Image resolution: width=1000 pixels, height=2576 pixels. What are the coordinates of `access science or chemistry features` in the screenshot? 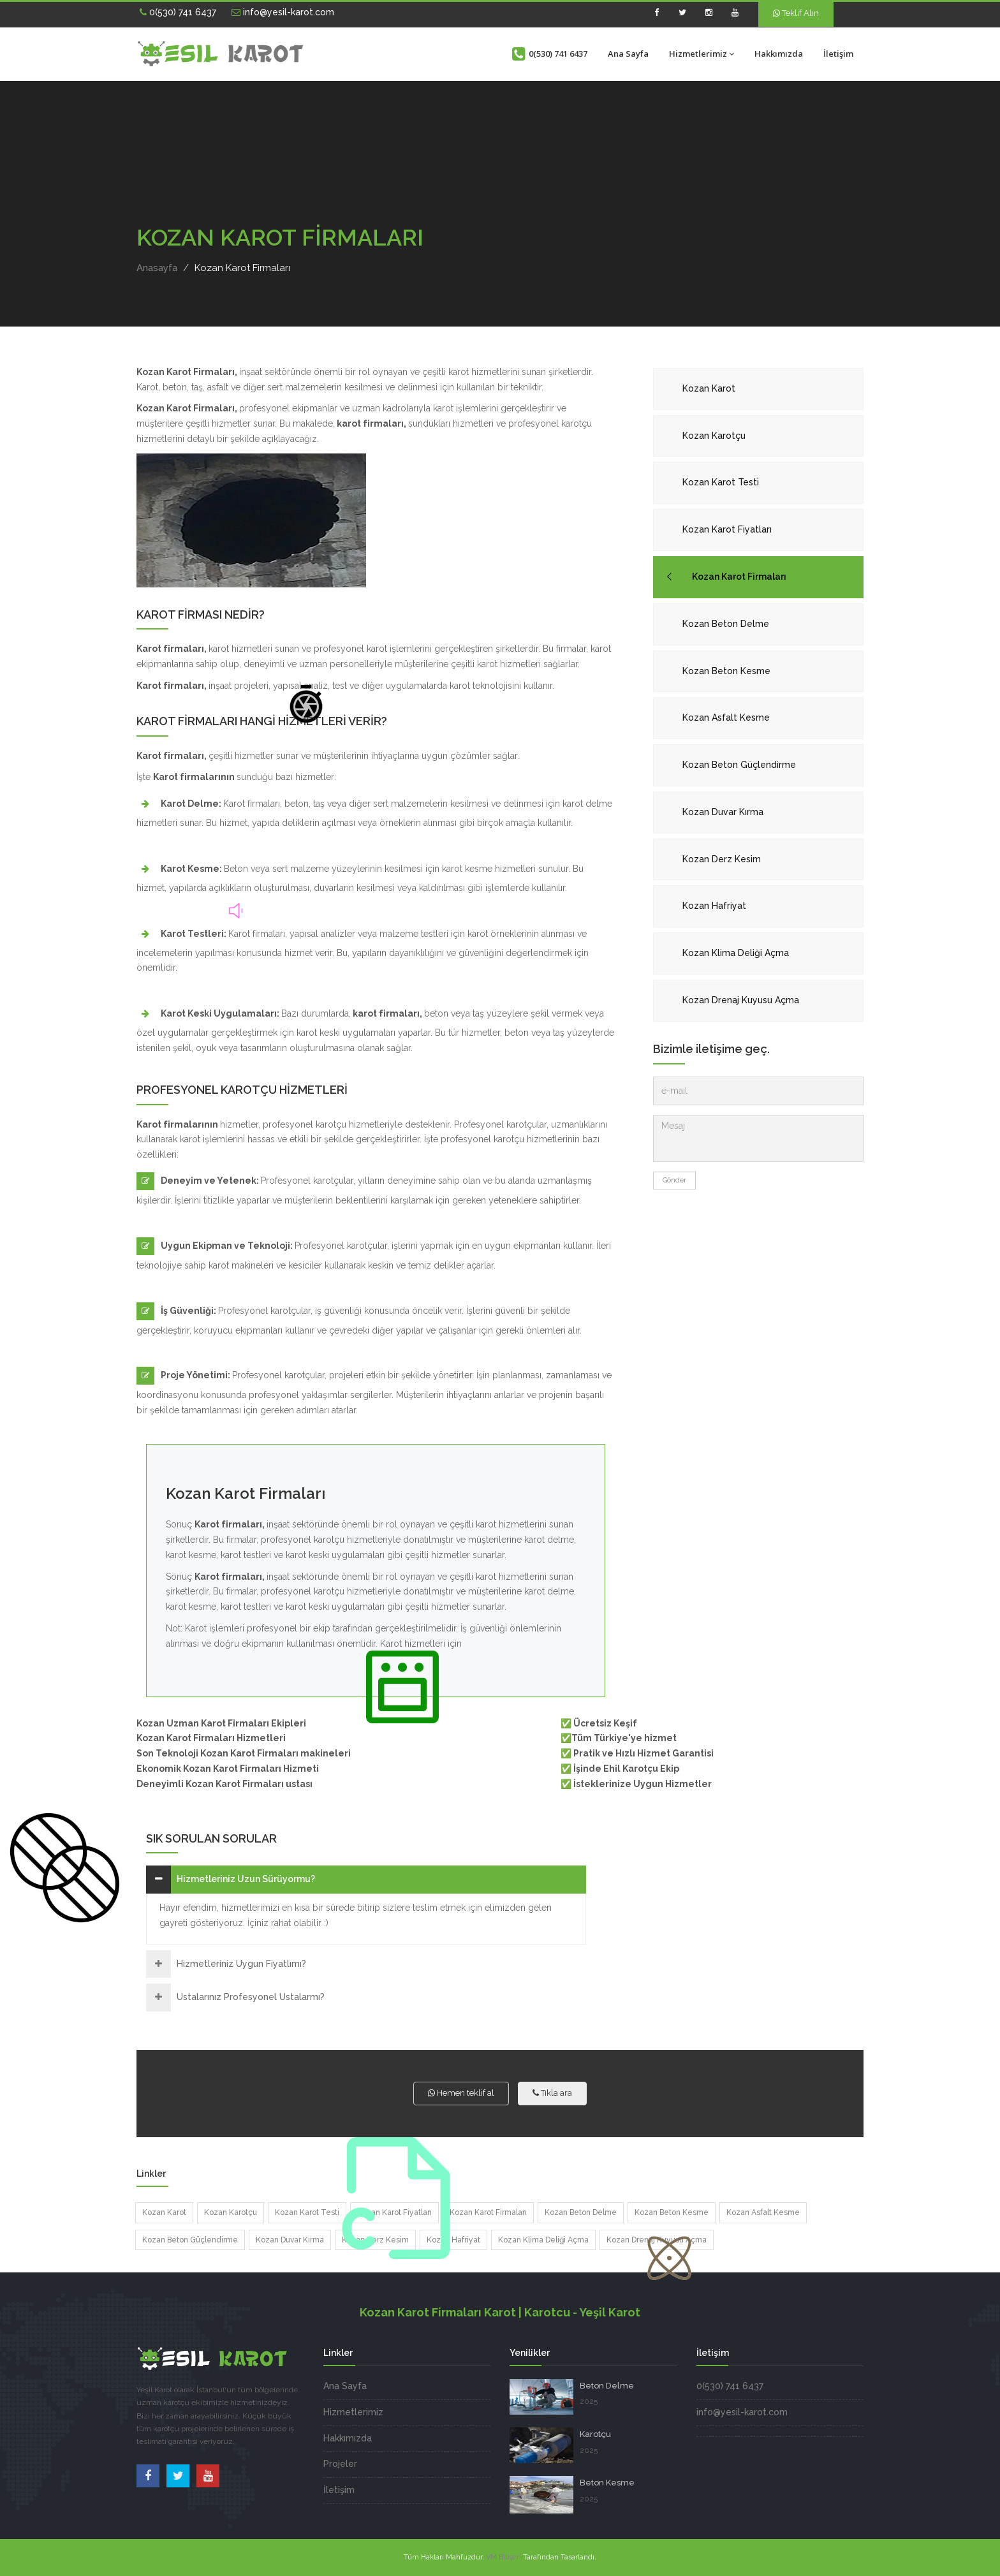 It's located at (669, 2258).